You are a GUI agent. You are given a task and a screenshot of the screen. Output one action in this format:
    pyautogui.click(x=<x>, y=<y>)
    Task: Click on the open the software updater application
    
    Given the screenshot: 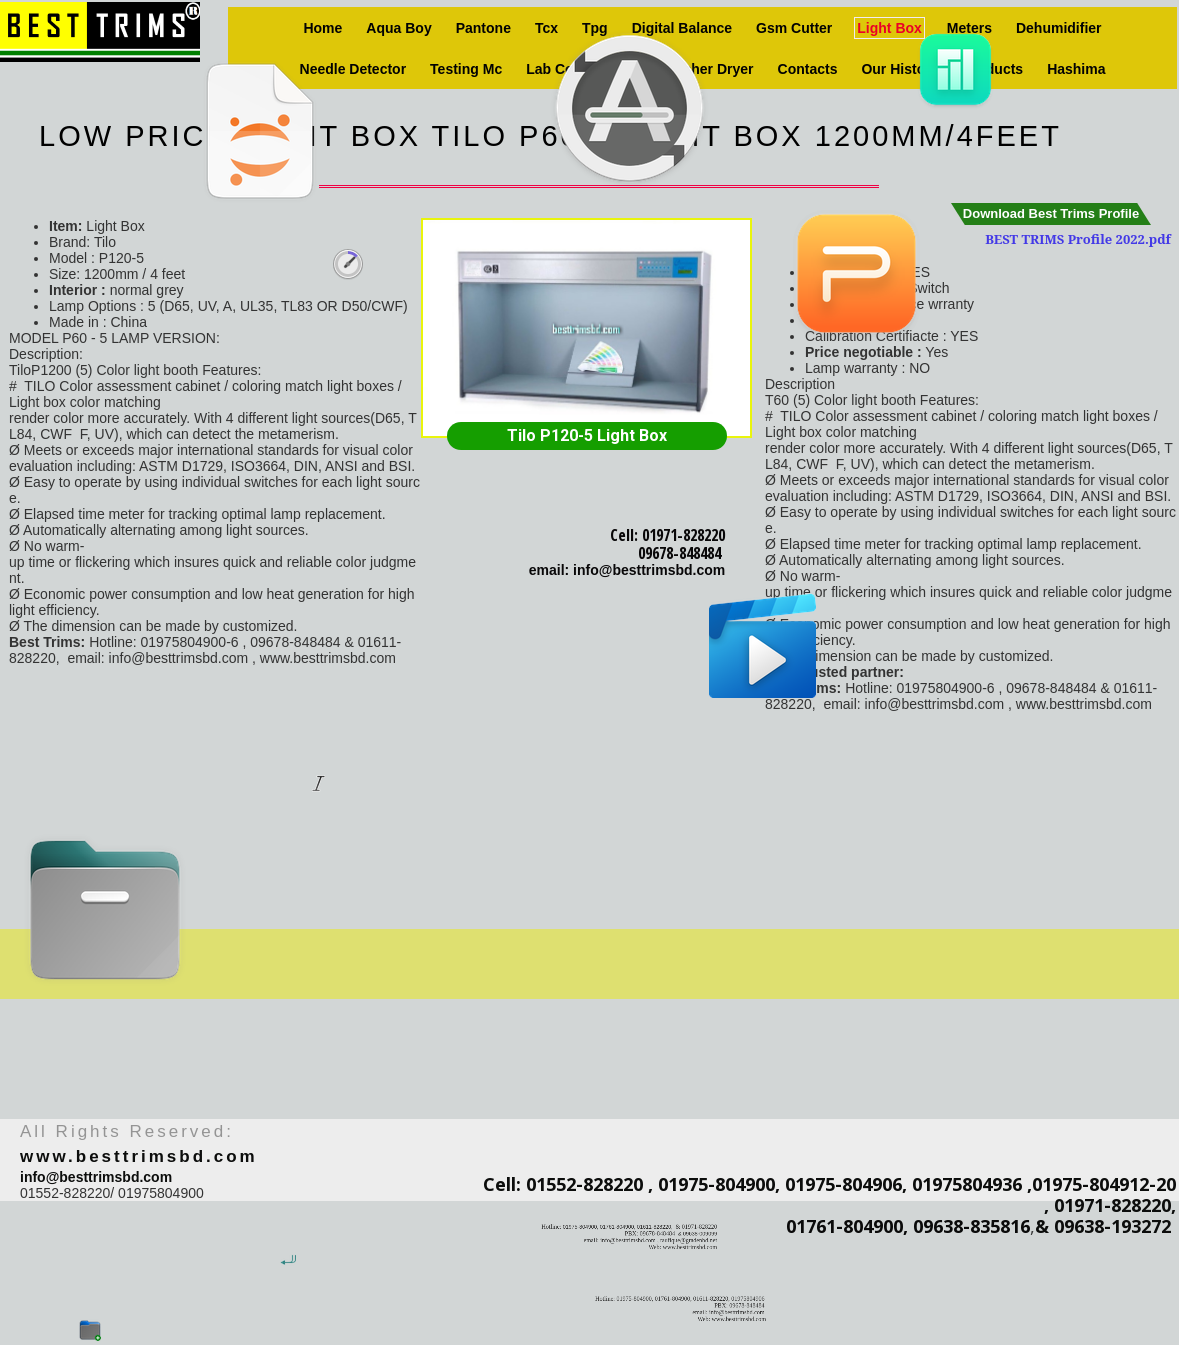 What is the action you would take?
    pyautogui.click(x=629, y=108)
    